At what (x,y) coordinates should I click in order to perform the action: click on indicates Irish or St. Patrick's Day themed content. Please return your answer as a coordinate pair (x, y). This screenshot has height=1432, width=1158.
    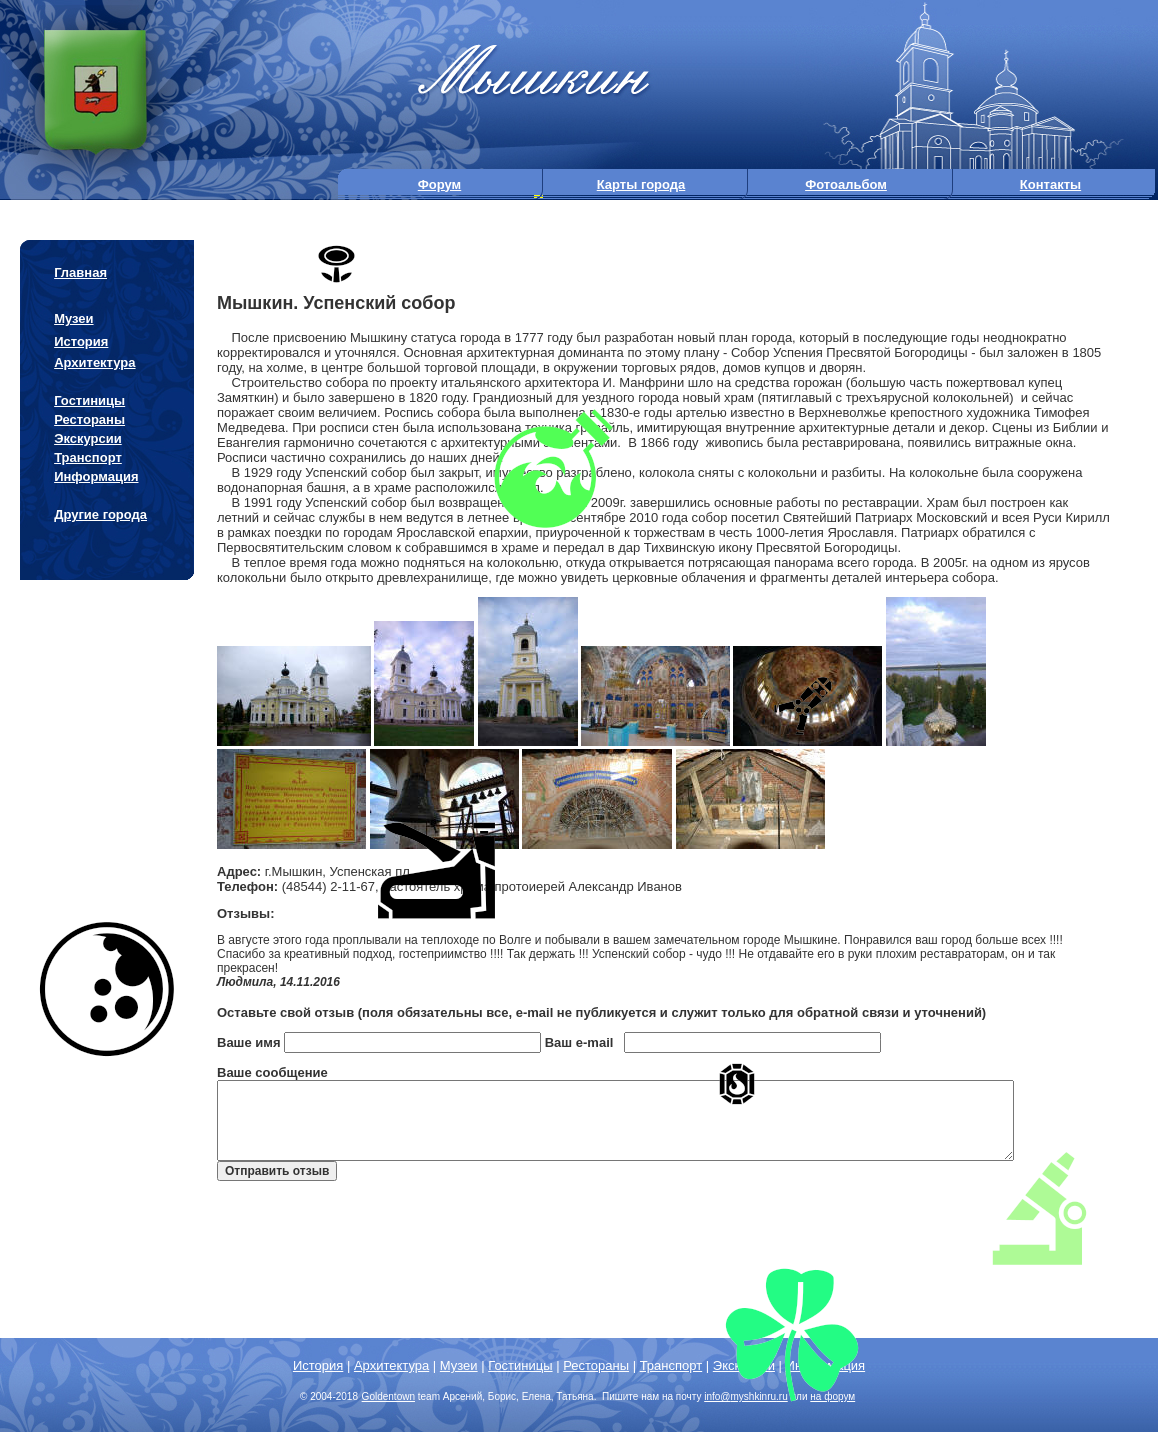
    Looking at the image, I should click on (792, 1335).